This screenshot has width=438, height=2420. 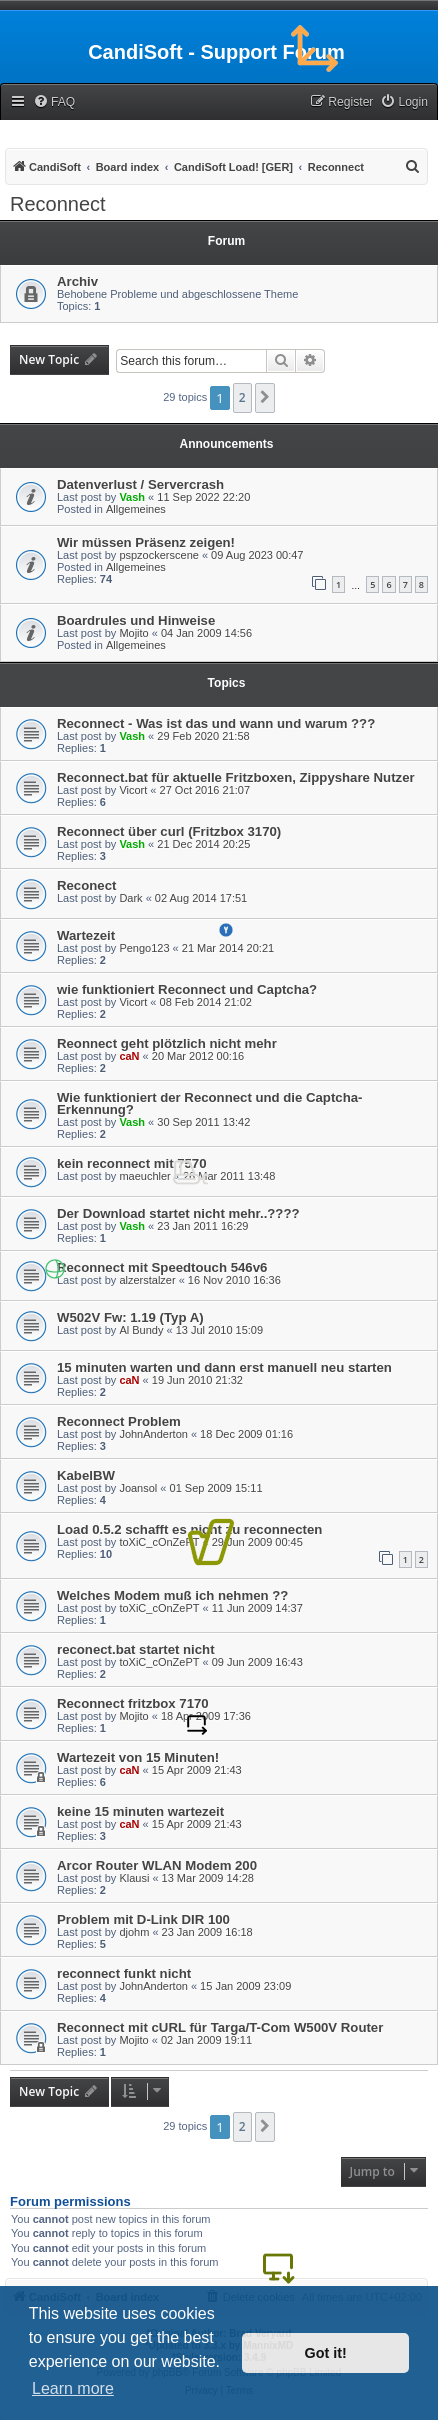 I want to click on construction or building in progress, so click(x=190, y=1172).